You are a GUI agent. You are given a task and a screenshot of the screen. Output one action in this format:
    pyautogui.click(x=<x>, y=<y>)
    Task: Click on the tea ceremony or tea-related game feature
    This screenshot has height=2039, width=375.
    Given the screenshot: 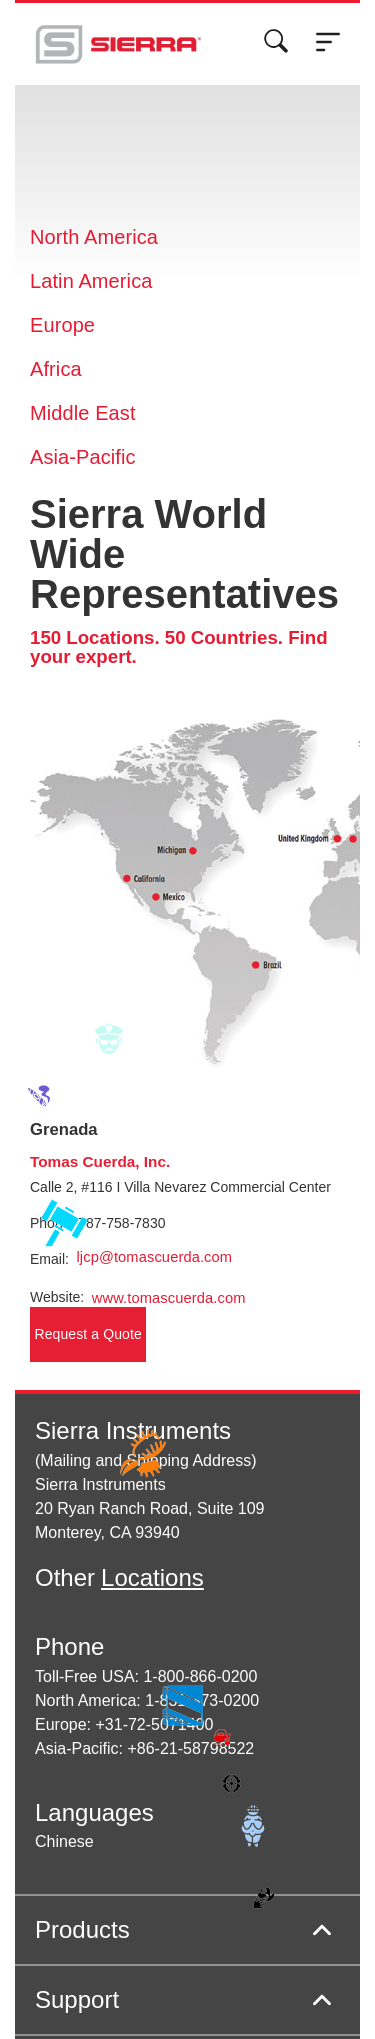 What is the action you would take?
    pyautogui.click(x=222, y=1737)
    